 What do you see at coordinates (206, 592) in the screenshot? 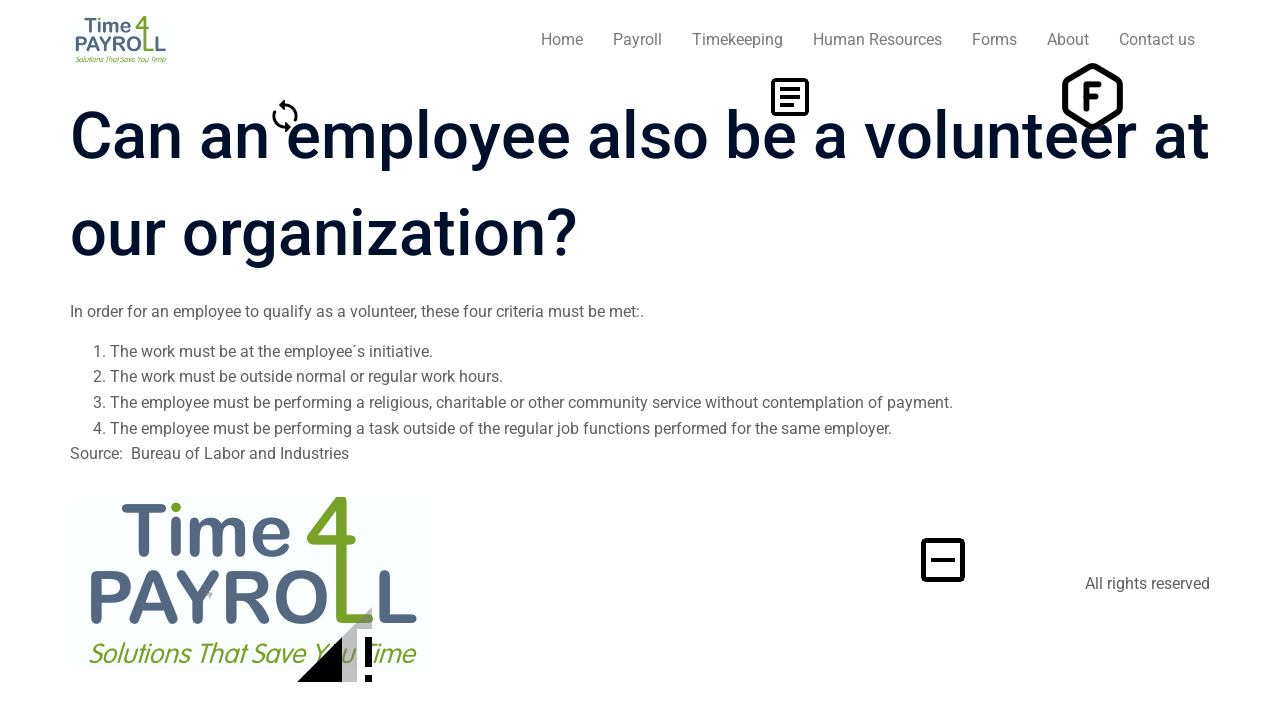
I see `browse furniture or seating options` at bounding box center [206, 592].